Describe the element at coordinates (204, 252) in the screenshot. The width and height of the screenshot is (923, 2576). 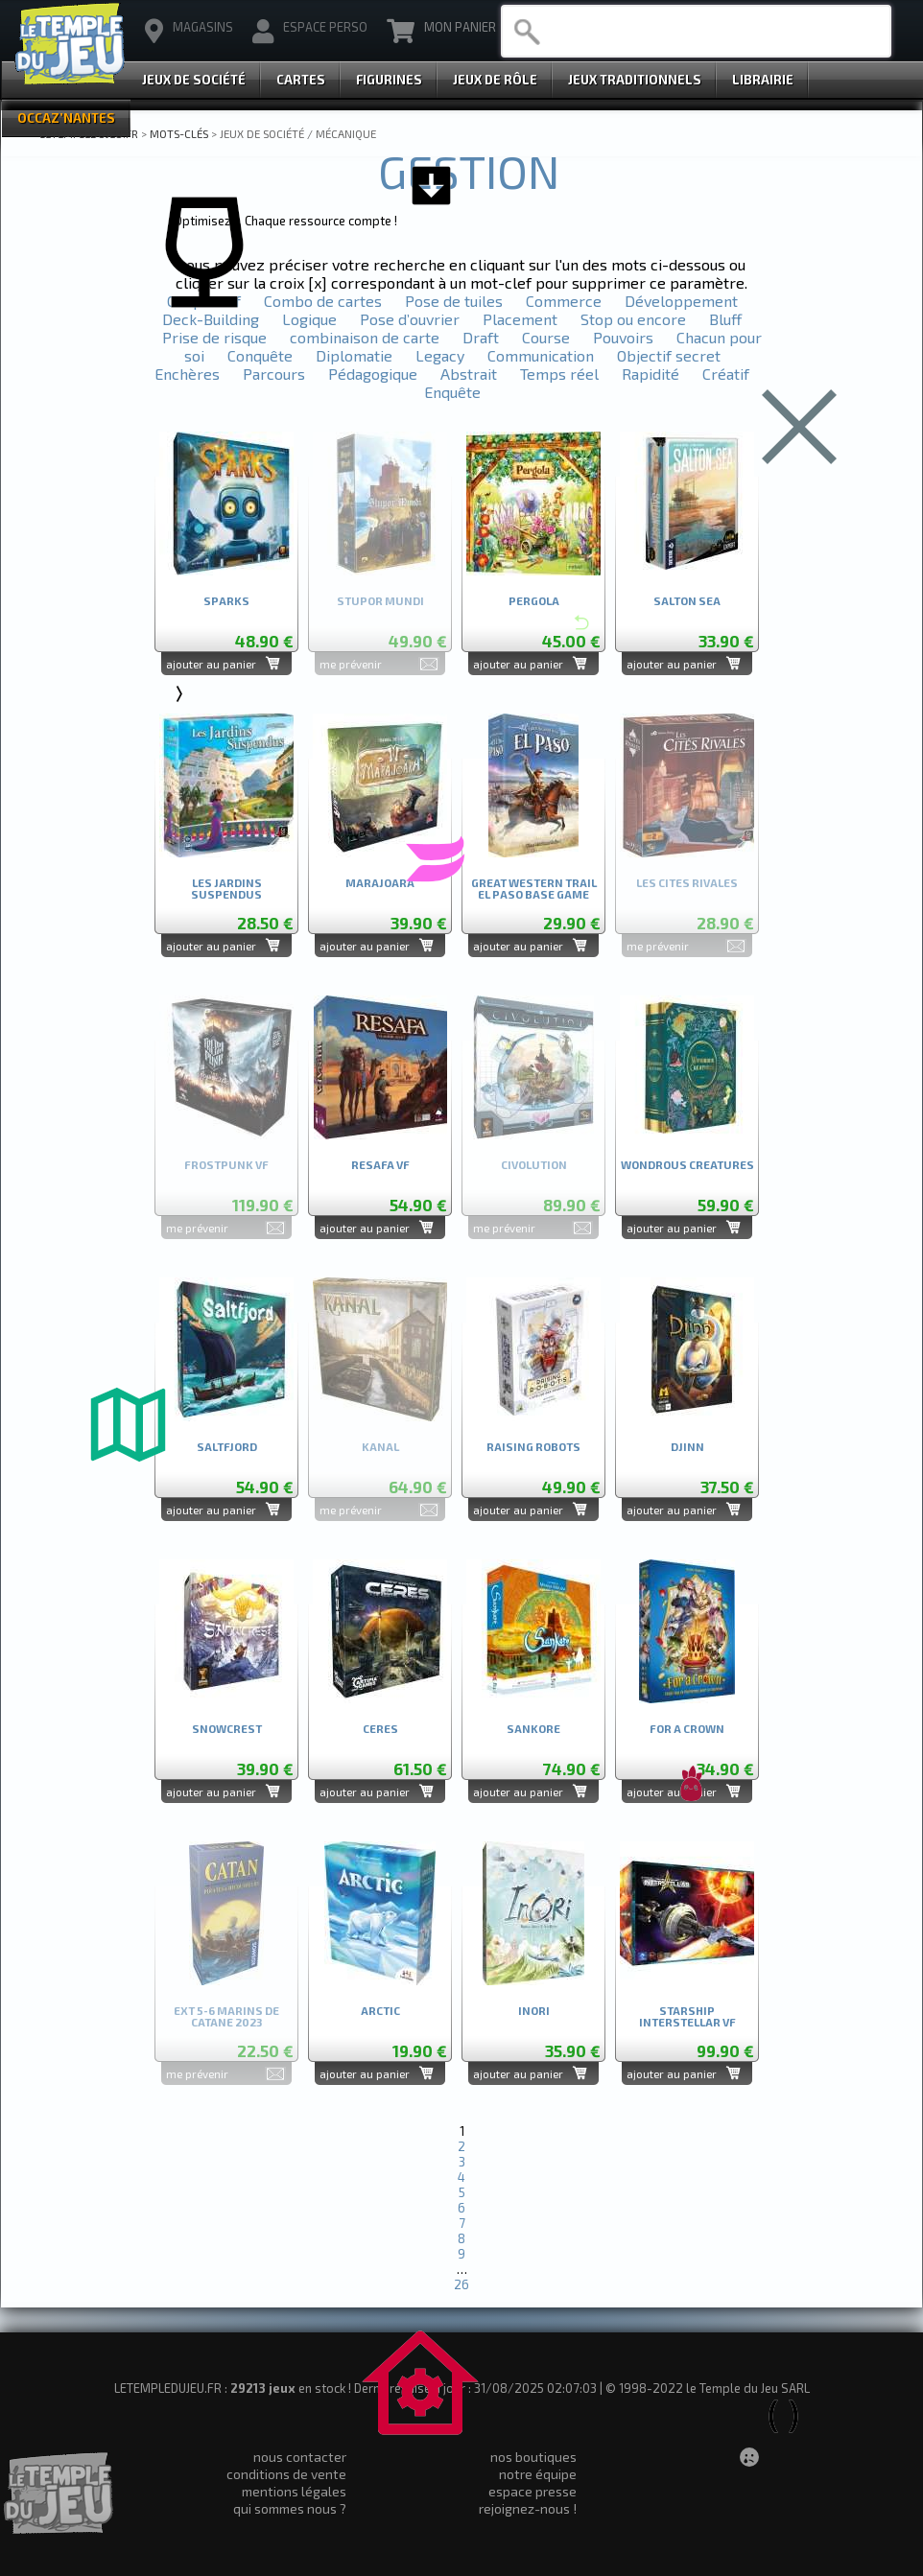
I see `browse wine or beverage menu` at that location.